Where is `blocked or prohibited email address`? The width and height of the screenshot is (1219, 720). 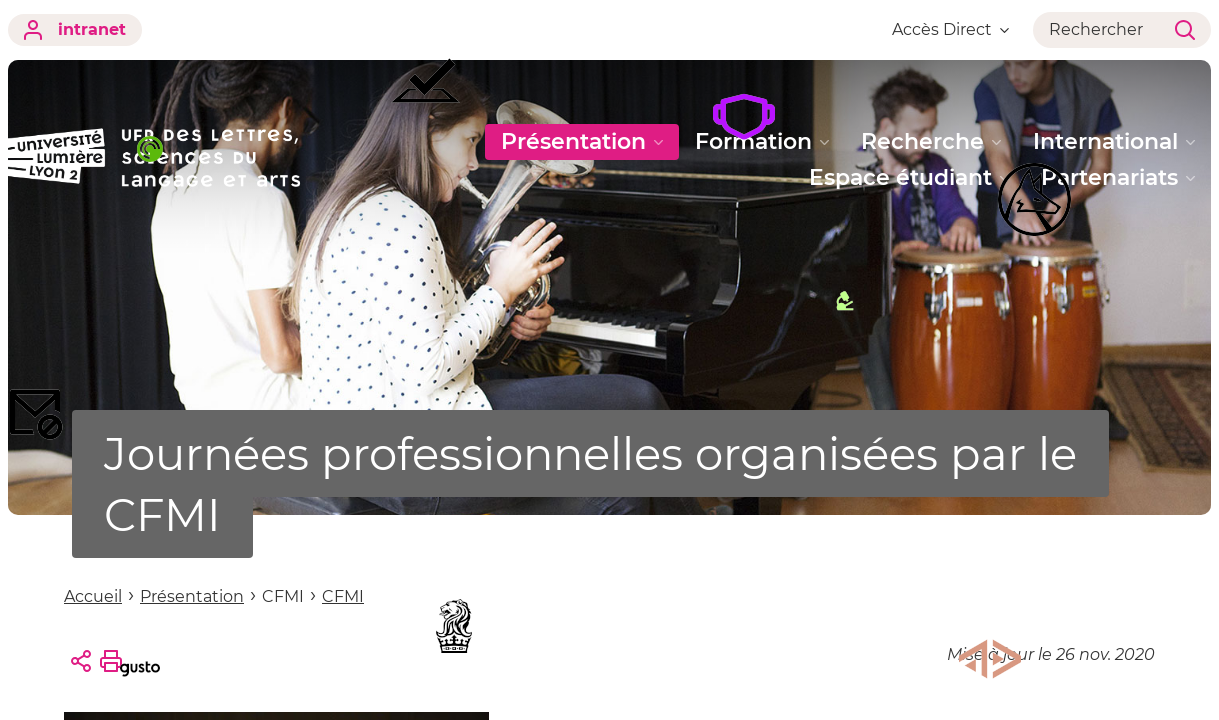 blocked or prohibited email address is located at coordinates (35, 412).